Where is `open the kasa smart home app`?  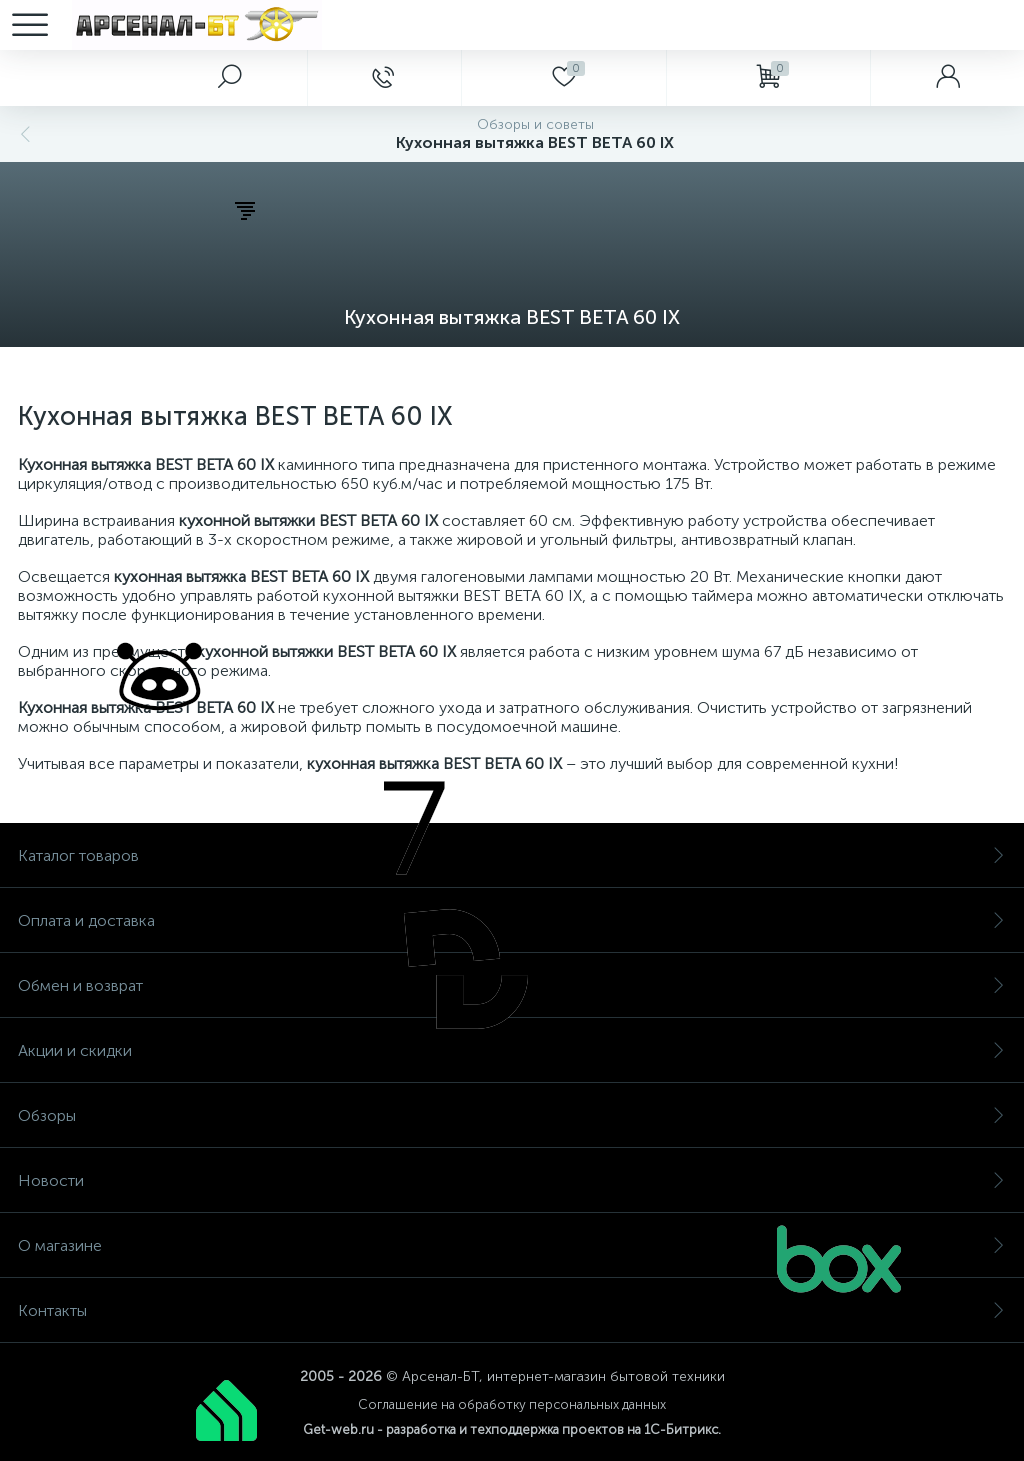 open the kasa smart home app is located at coordinates (226, 1410).